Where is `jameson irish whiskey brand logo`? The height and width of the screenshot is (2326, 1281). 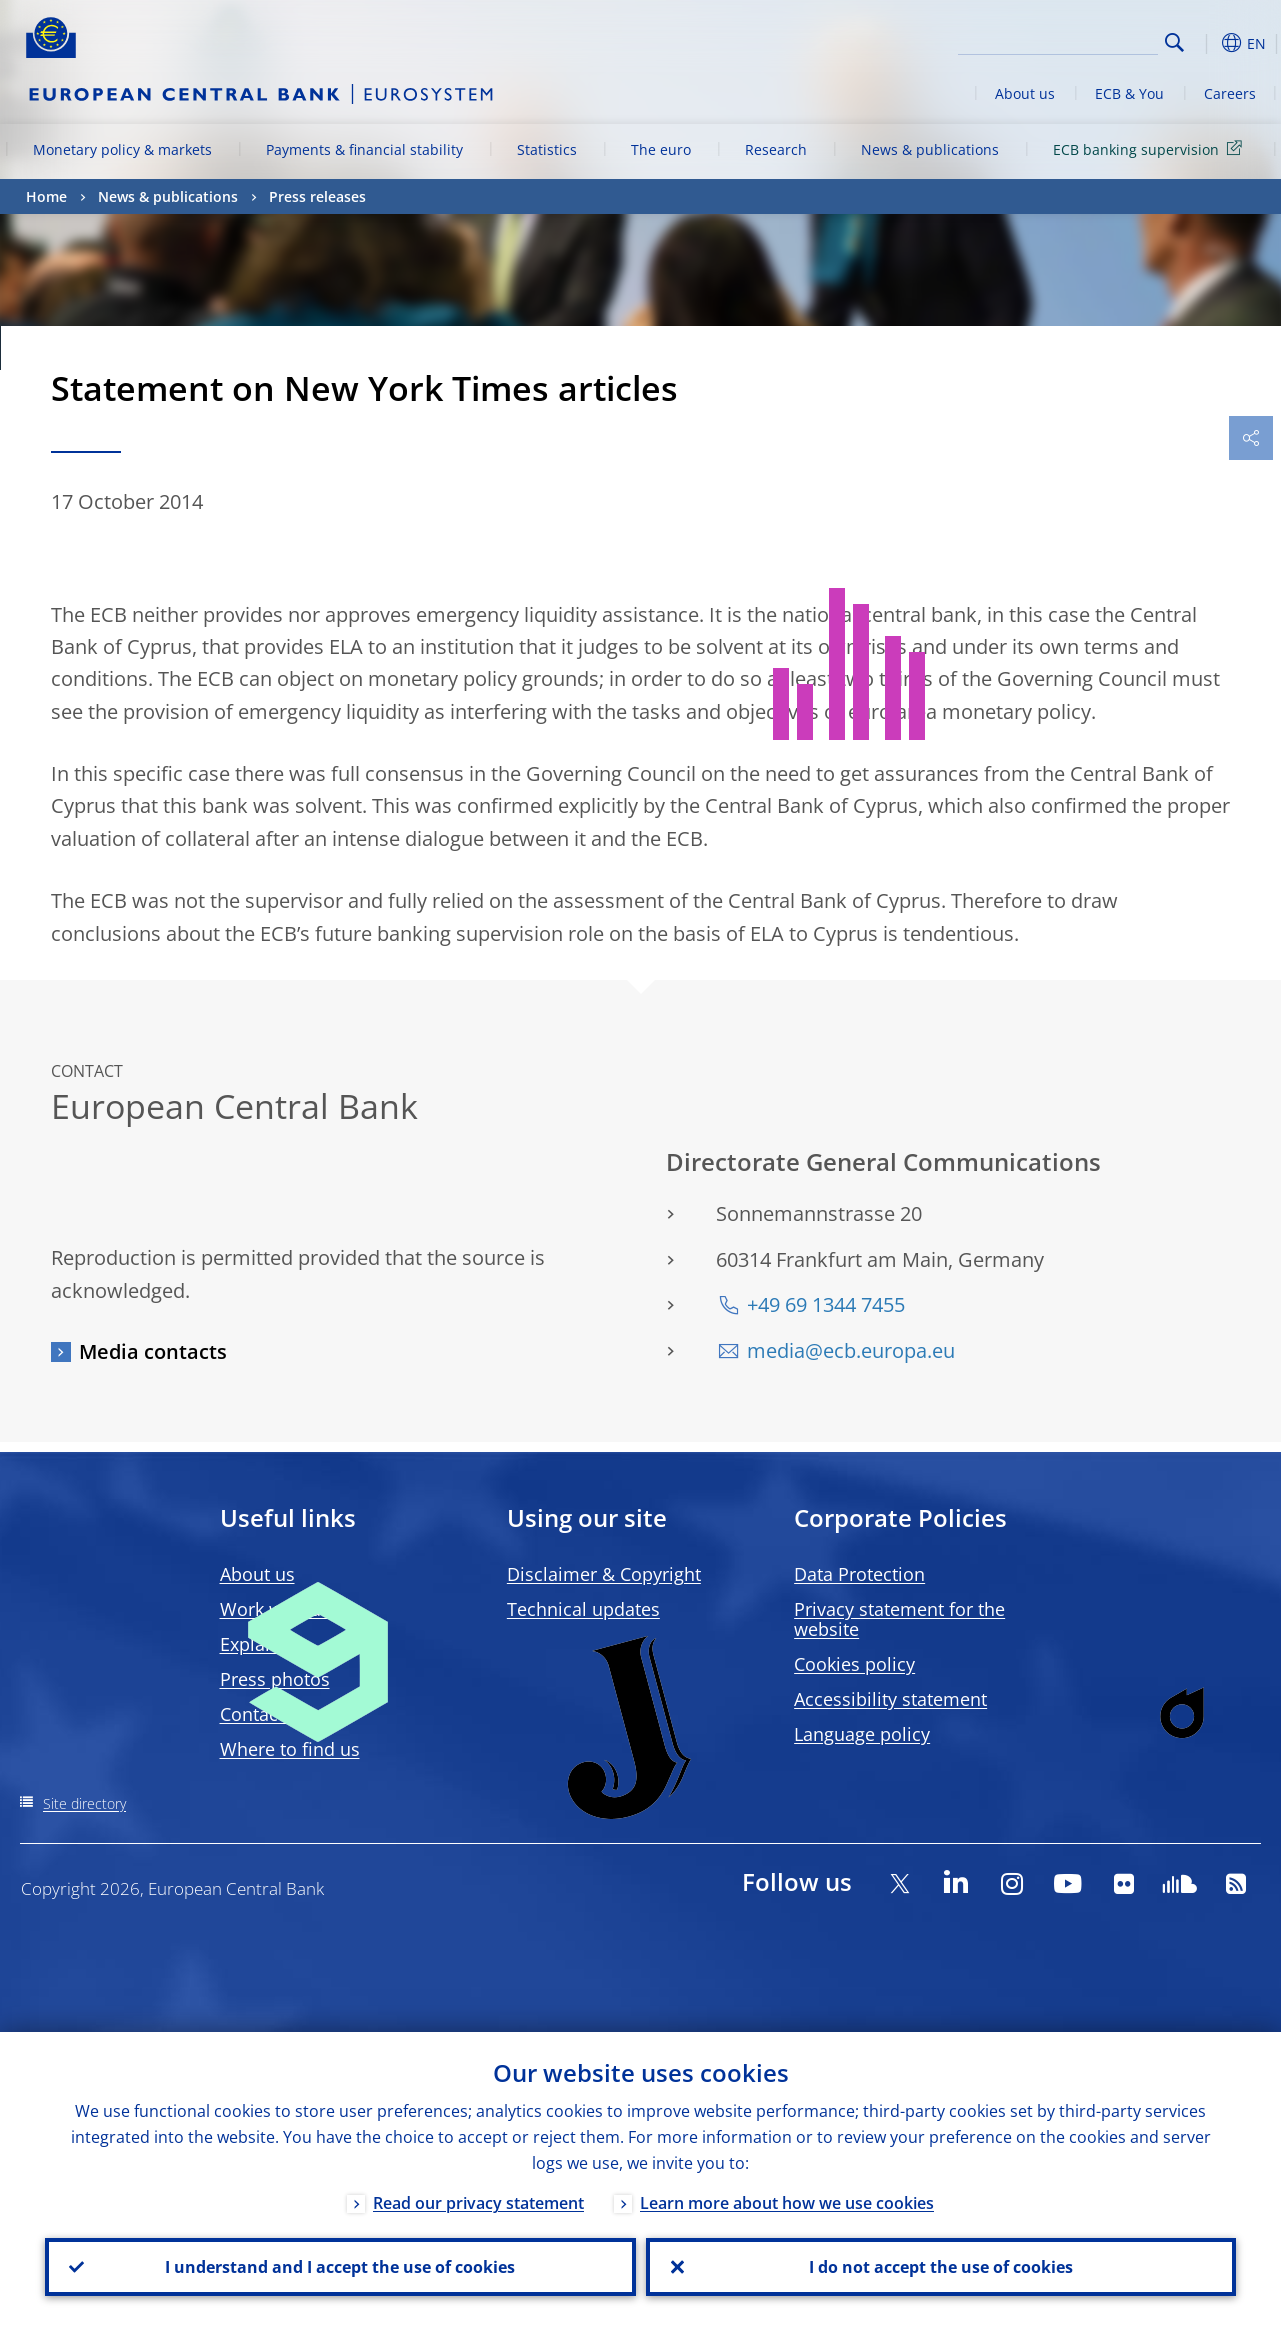 jameson irish whiskey brand logo is located at coordinates (629, 1727).